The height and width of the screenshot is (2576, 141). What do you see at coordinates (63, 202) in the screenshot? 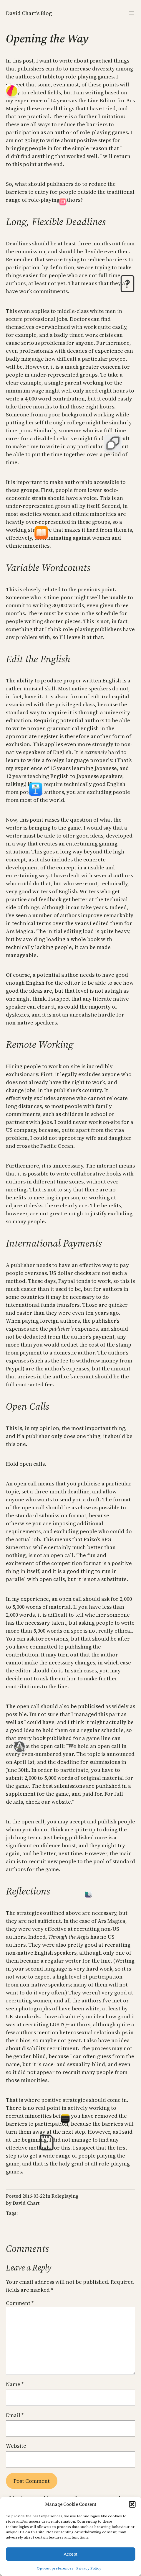
I see `open ludusavi game save backup tool` at bounding box center [63, 202].